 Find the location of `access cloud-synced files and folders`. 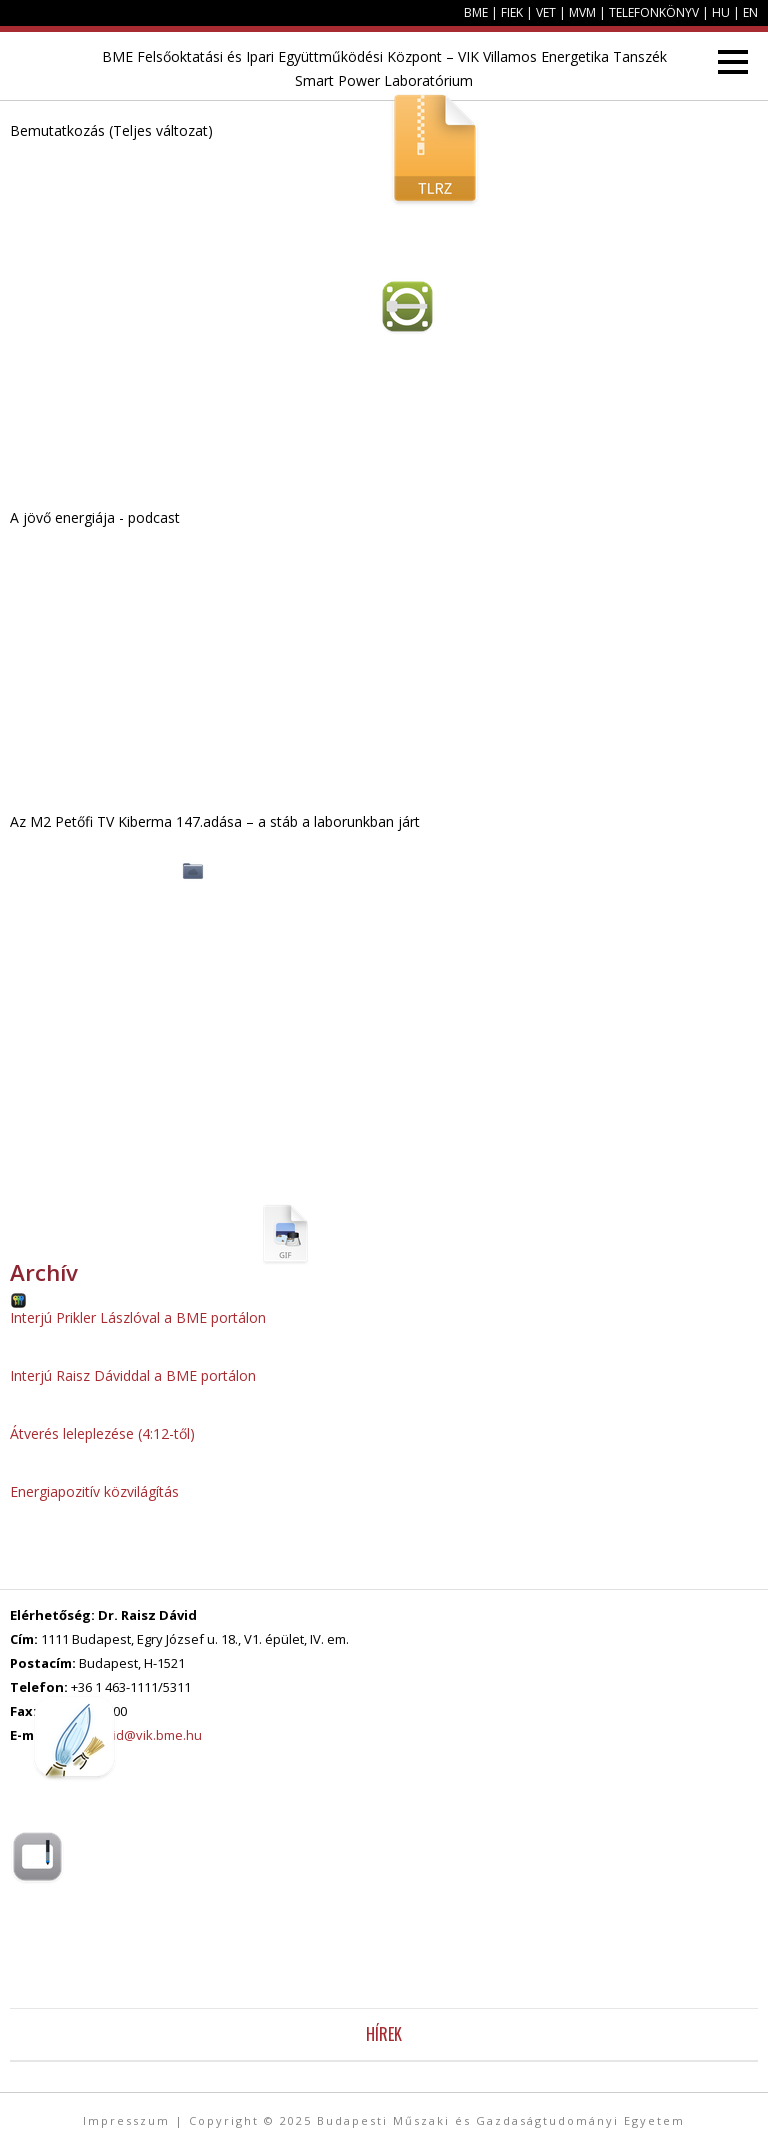

access cloud-synced files and folders is located at coordinates (193, 871).